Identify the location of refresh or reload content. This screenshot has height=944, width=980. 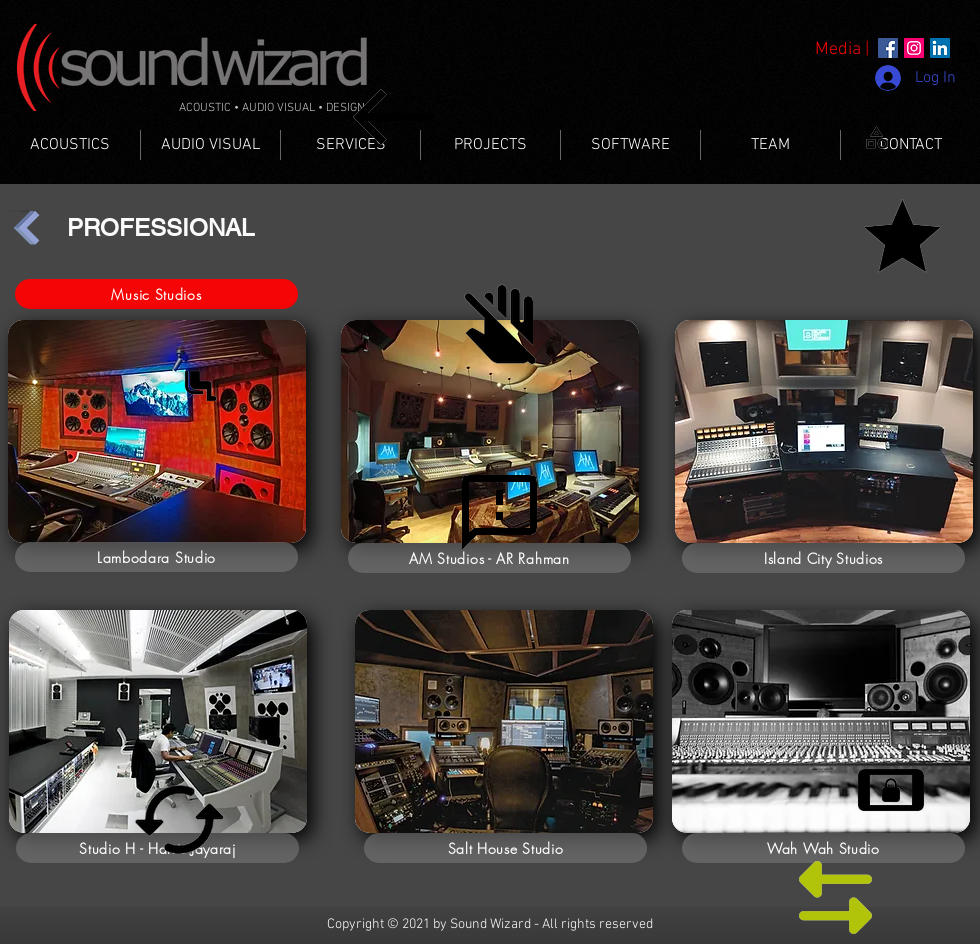
(179, 819).